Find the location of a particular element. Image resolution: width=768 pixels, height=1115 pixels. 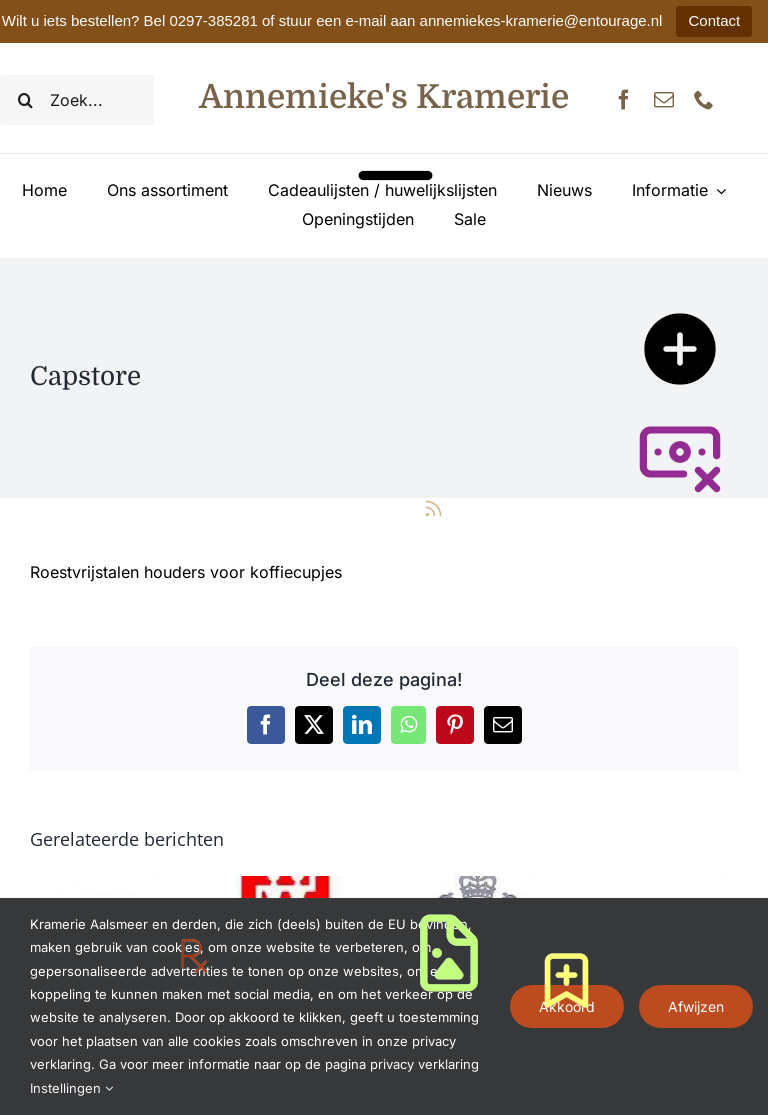

view prescription details is located at coordinates (193, 956).